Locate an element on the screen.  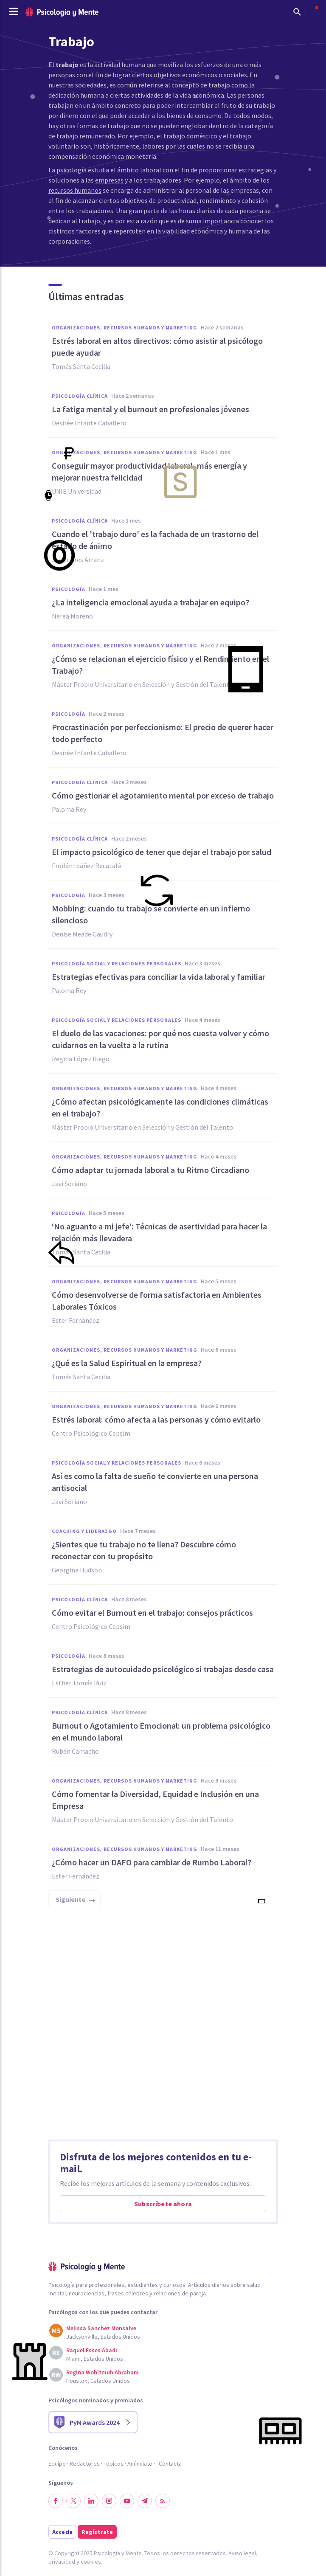
view system memory or RAM usage is located at coordinates (280, 2430).